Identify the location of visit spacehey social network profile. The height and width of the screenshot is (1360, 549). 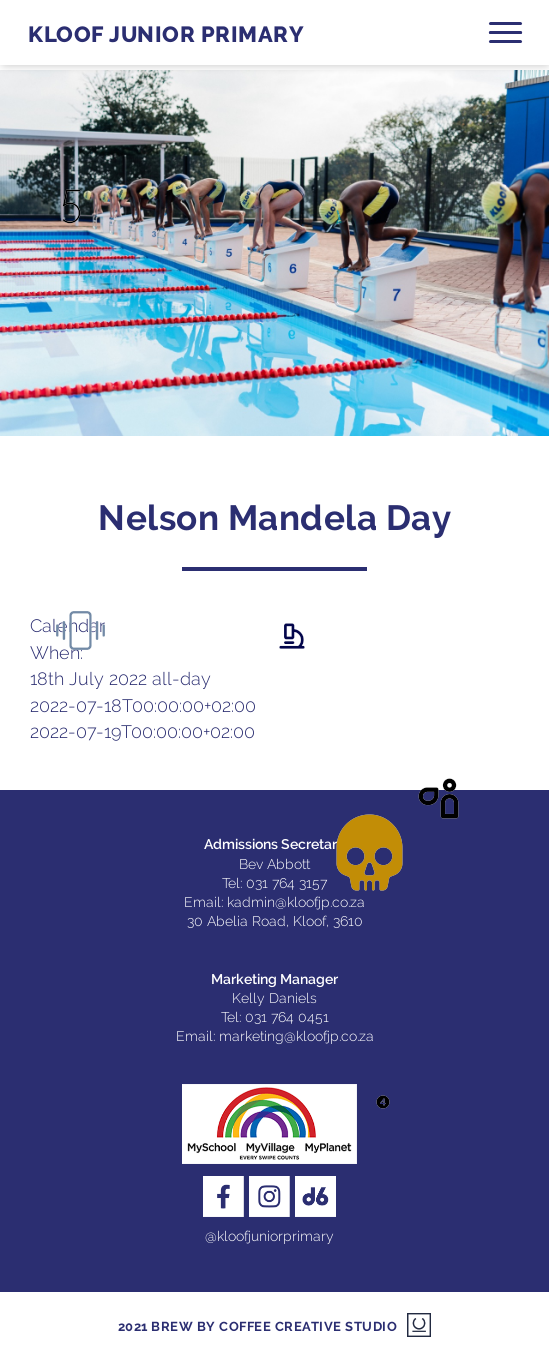
(438, 798).